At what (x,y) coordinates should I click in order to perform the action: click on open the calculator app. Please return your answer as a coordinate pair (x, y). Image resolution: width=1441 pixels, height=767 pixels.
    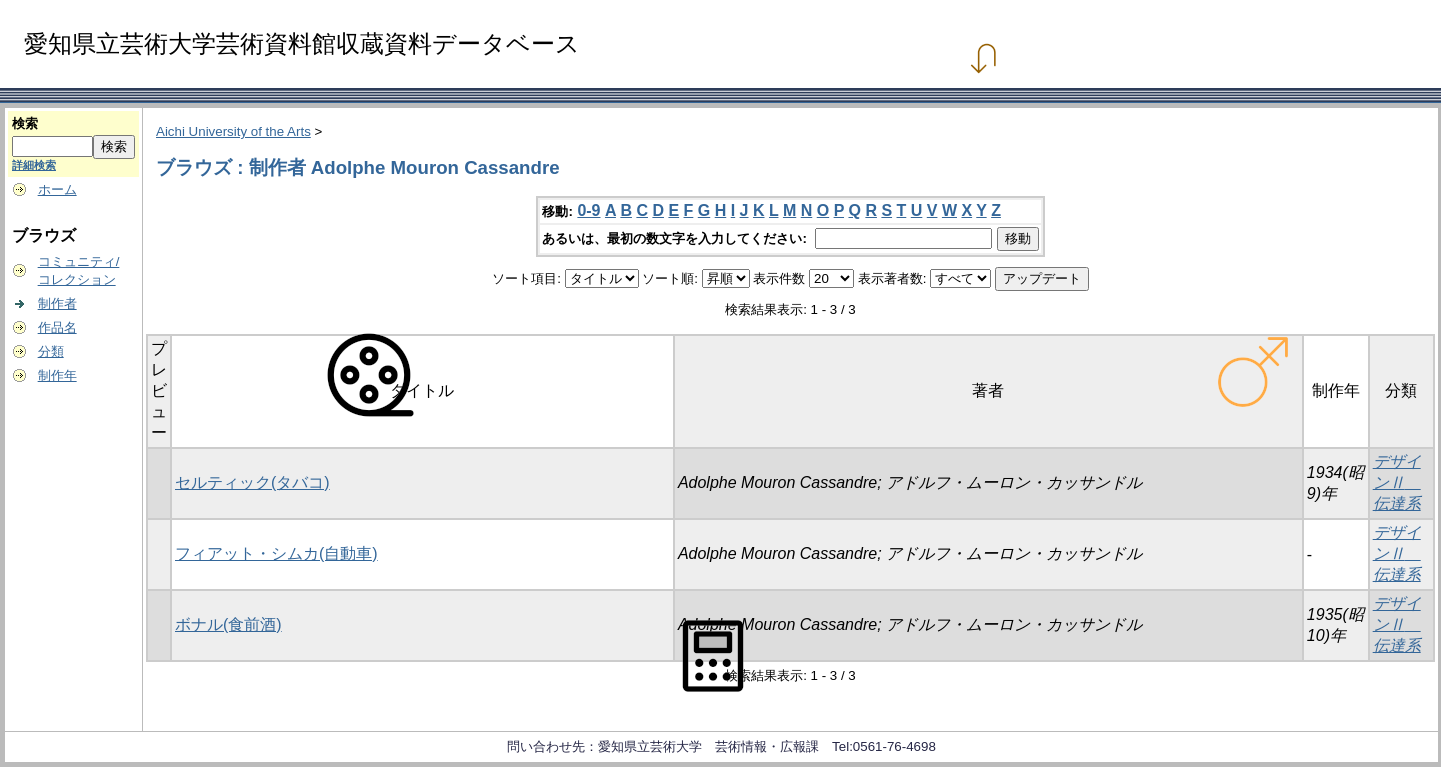
    Looking at the image, I should click on (713, 656).